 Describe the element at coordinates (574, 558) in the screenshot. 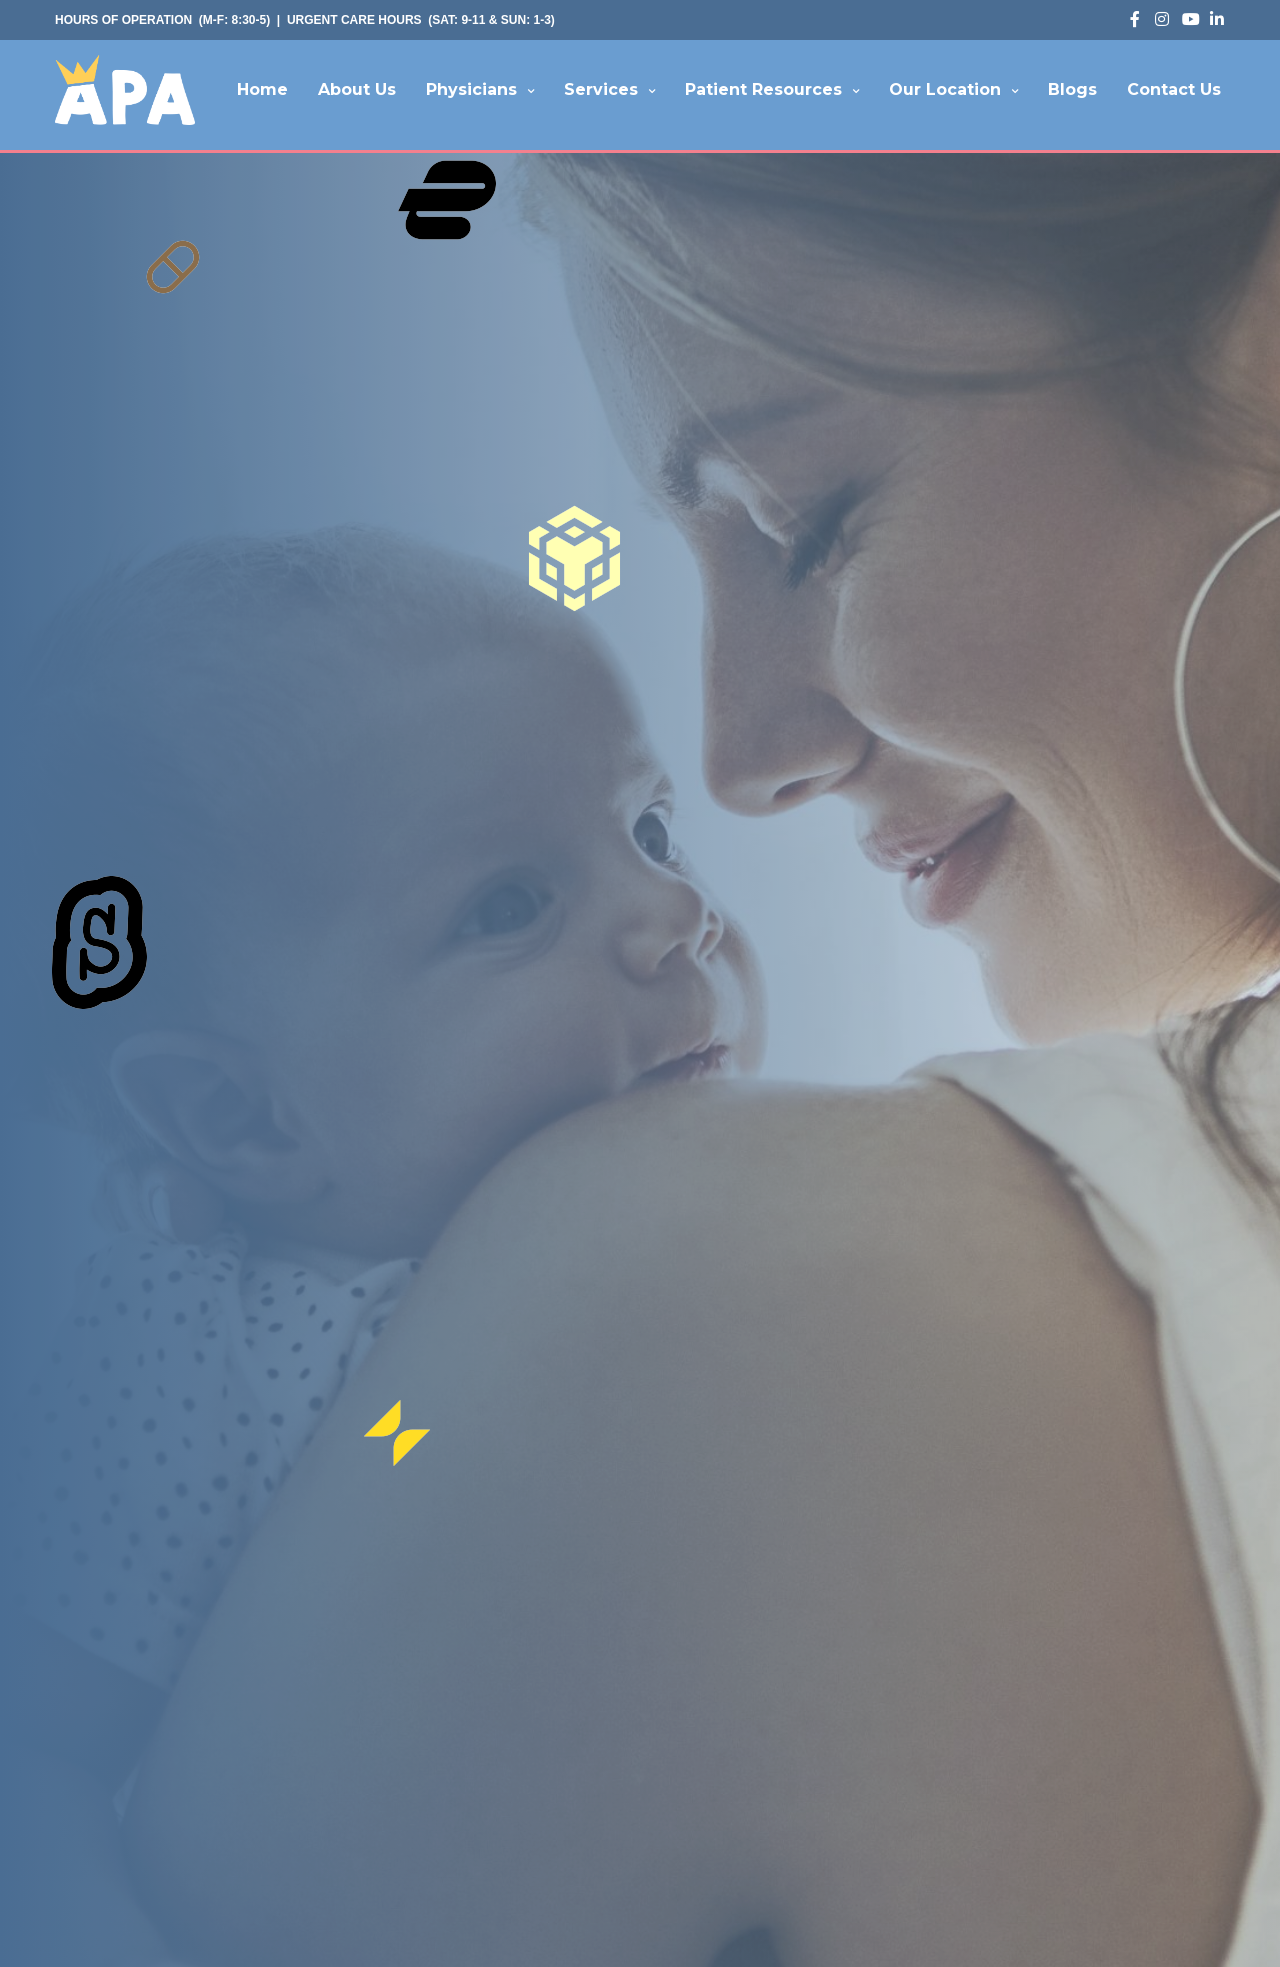

I see `binance coin (BNB) cryptocurrency logo` at that location.